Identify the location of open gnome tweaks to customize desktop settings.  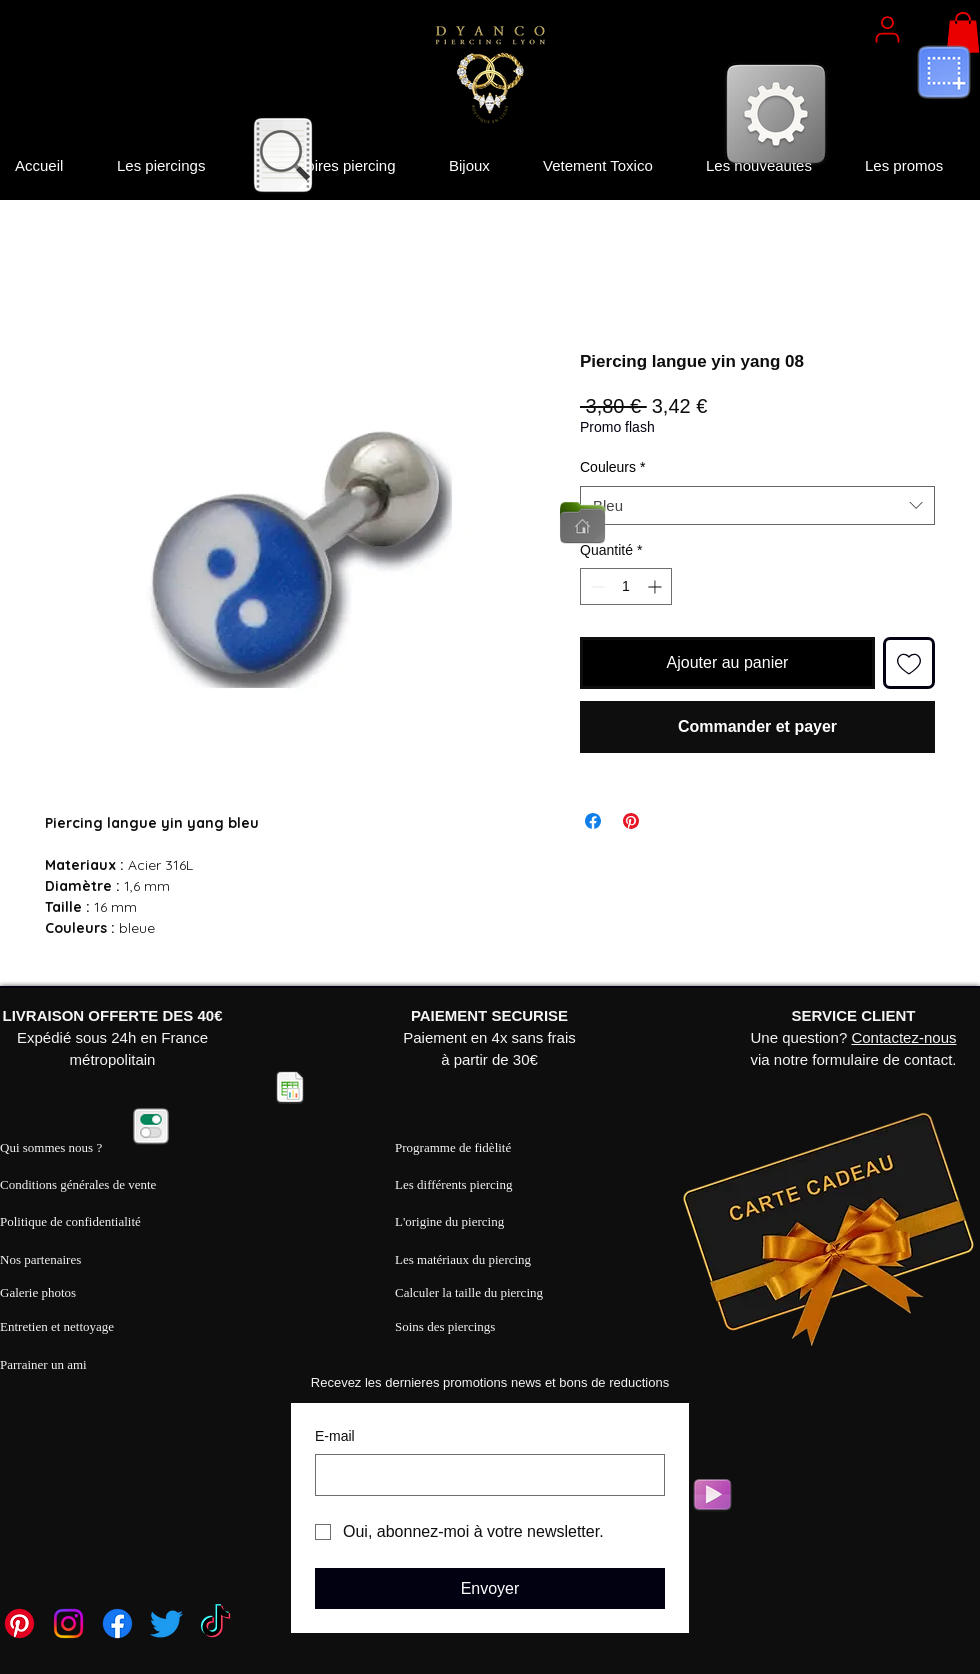
(151, 1126).